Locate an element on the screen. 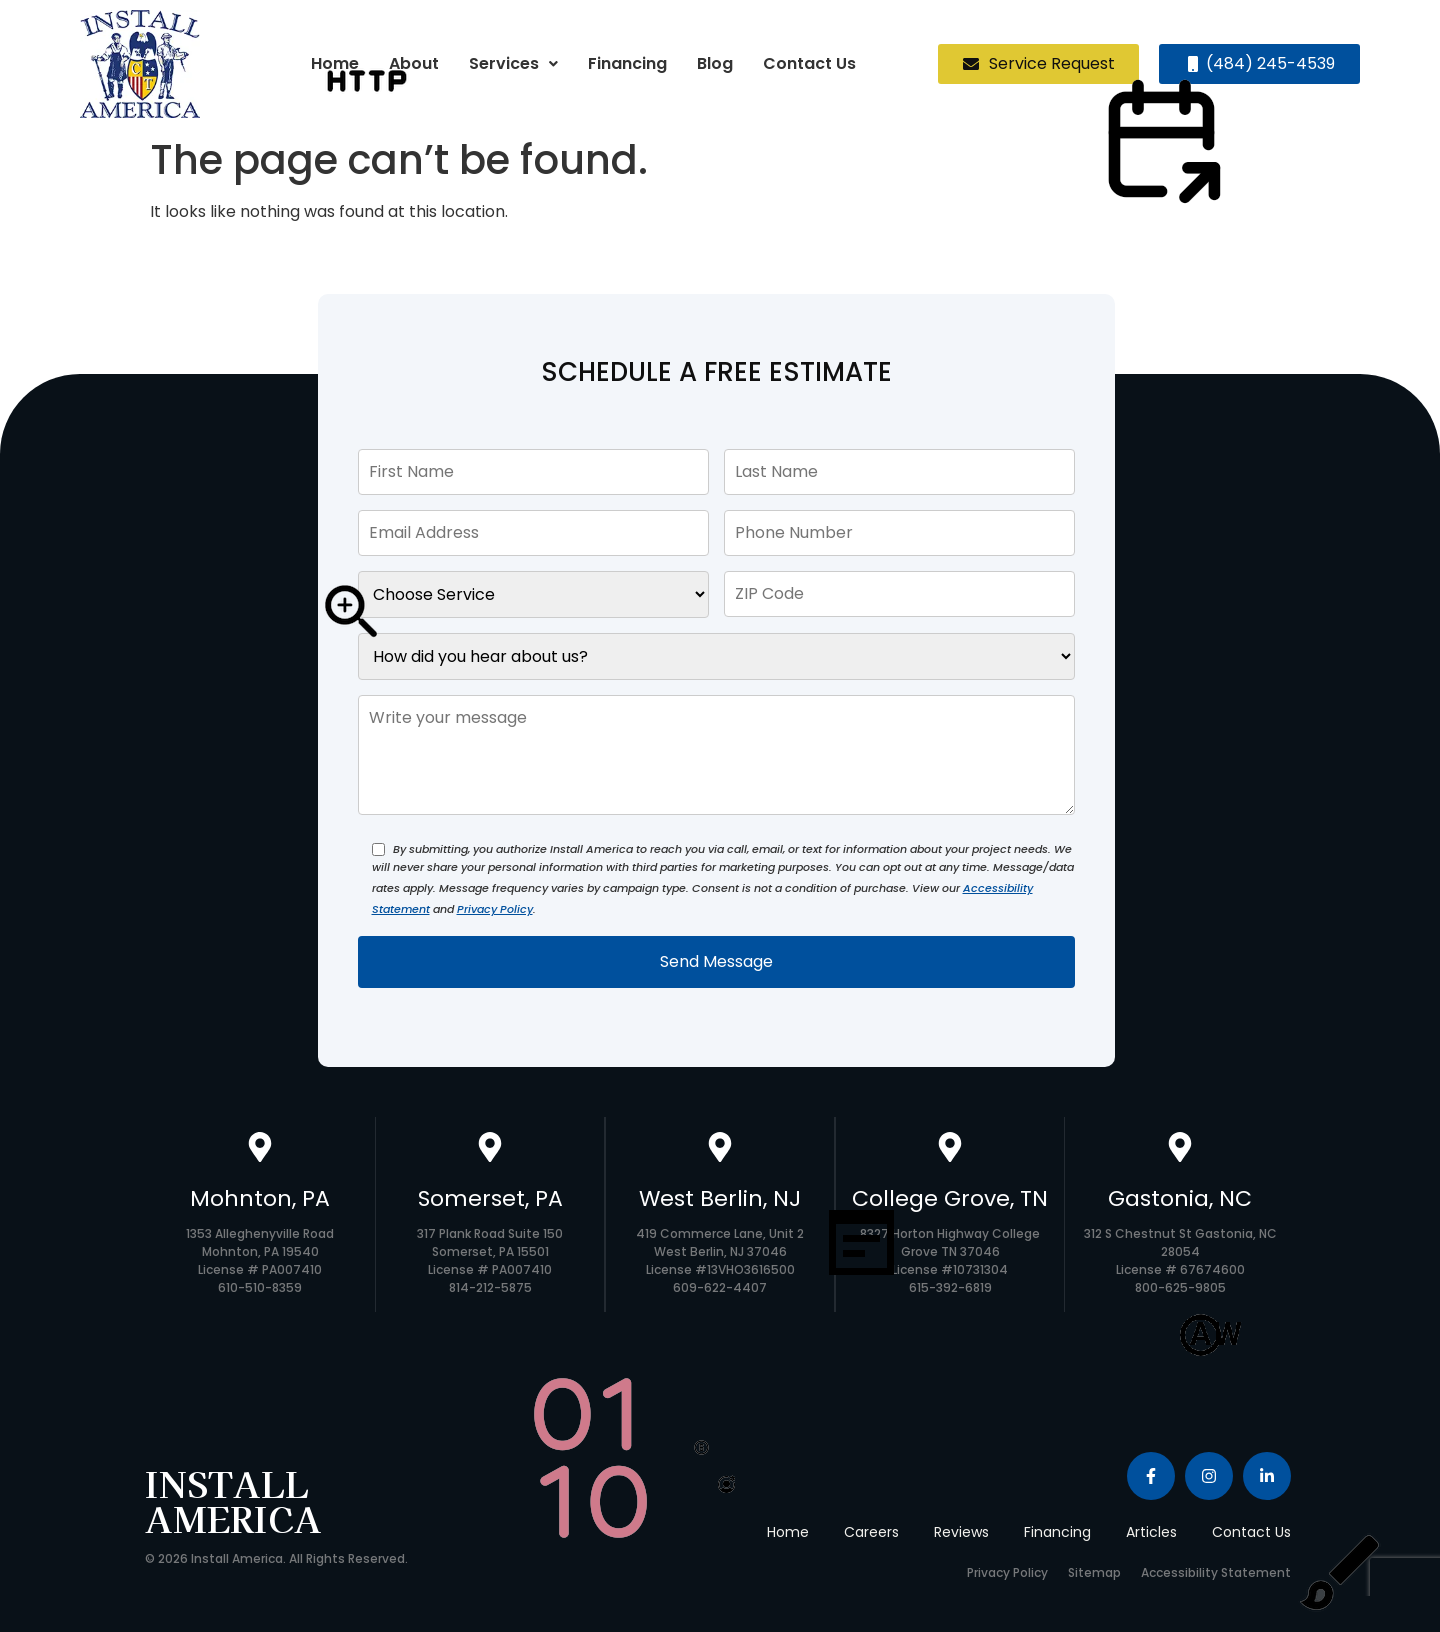 The width and height of the screenshot is (1440, 1632). indicates a web link or URL is located at coordinates (367, 81).